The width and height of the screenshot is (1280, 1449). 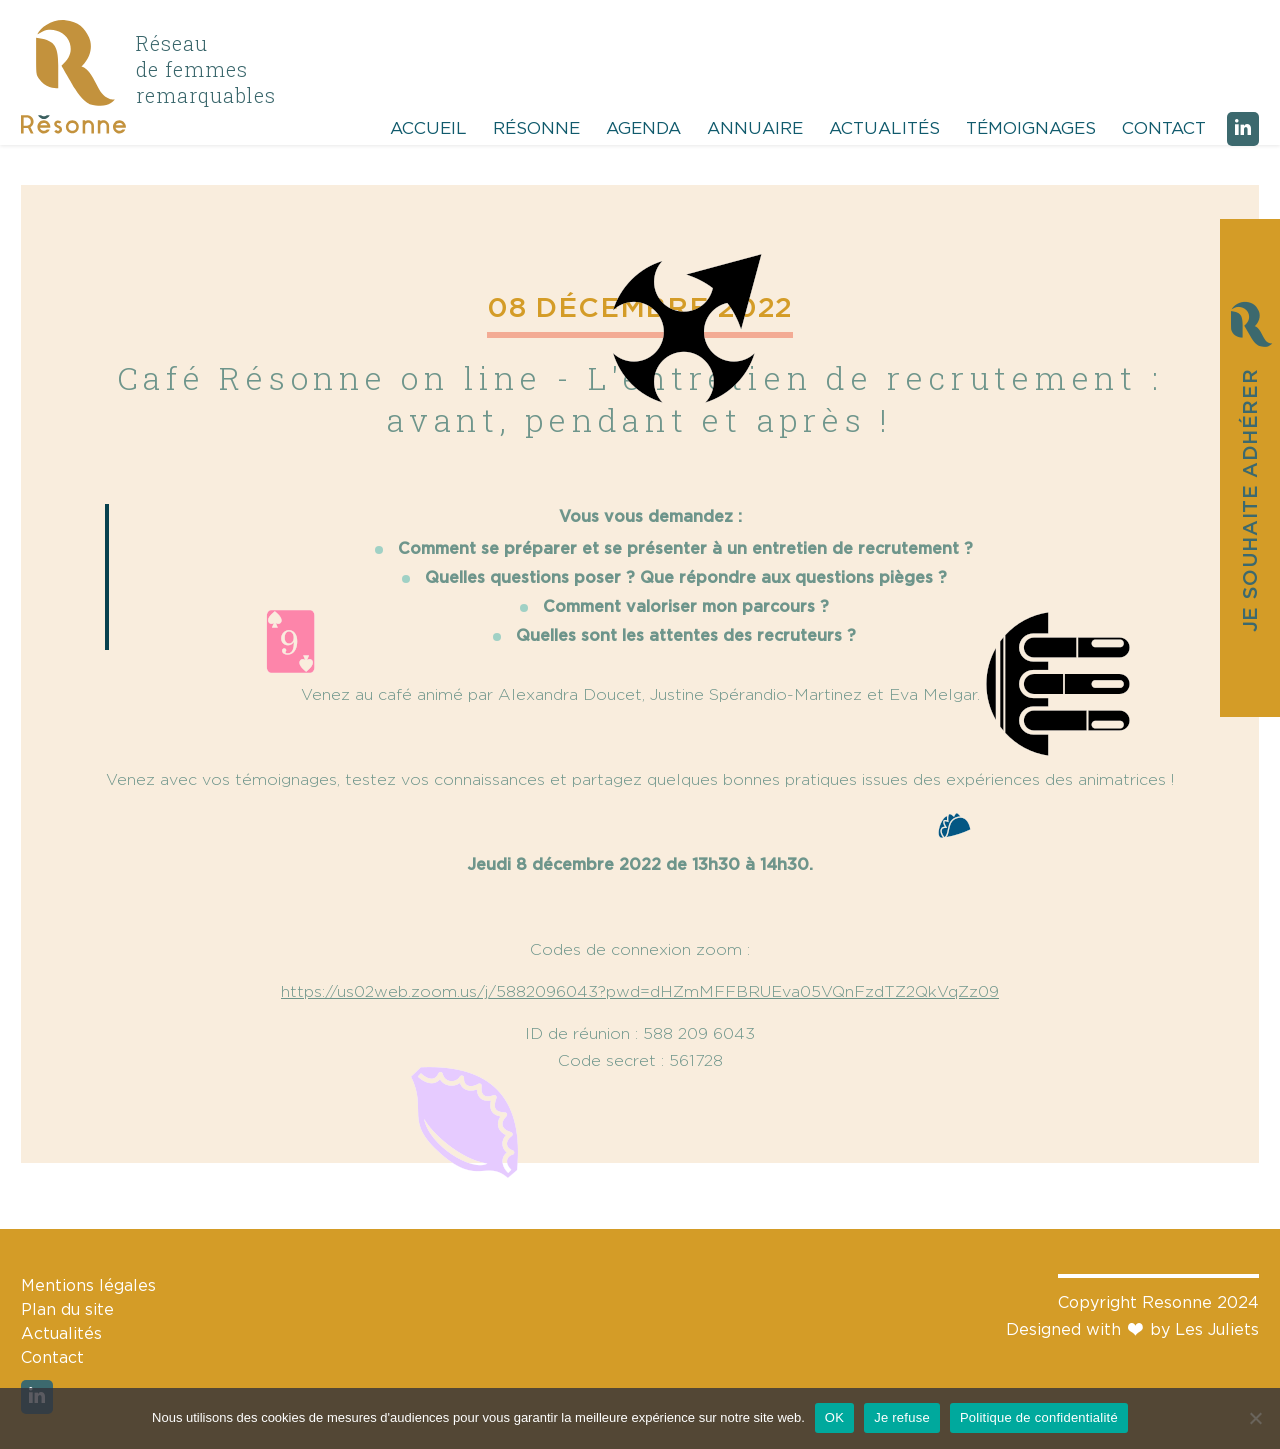 What do you see at coordinates (464, 1122) in the screenshot?
I see `select dumpling as a food item` at bounding box center [464, 1122].